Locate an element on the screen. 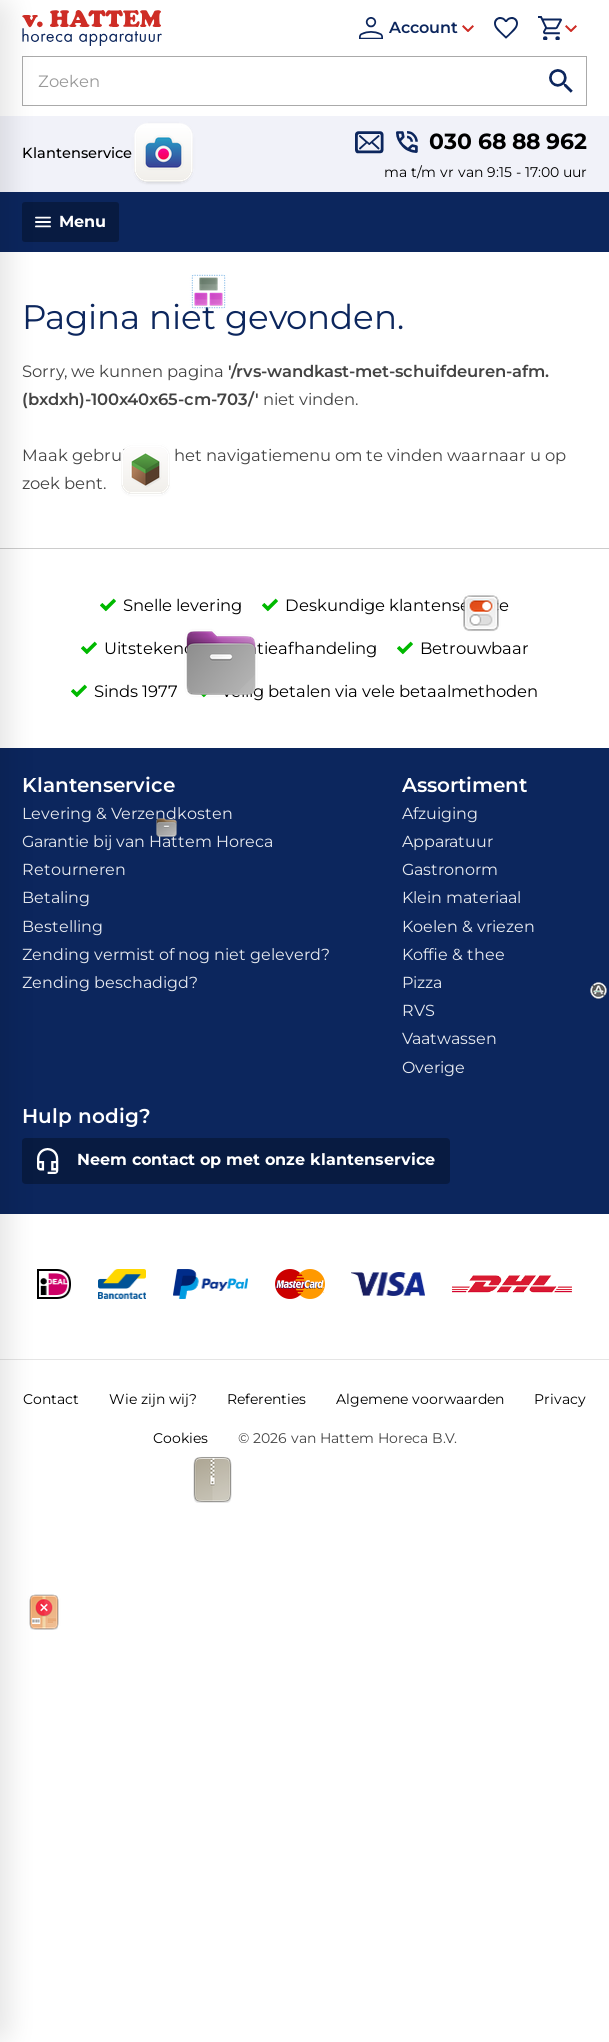 This screenshot has width=609, height=2042. indicates a package removal or uninstallation in progress is located at coordinates (44, 1612).